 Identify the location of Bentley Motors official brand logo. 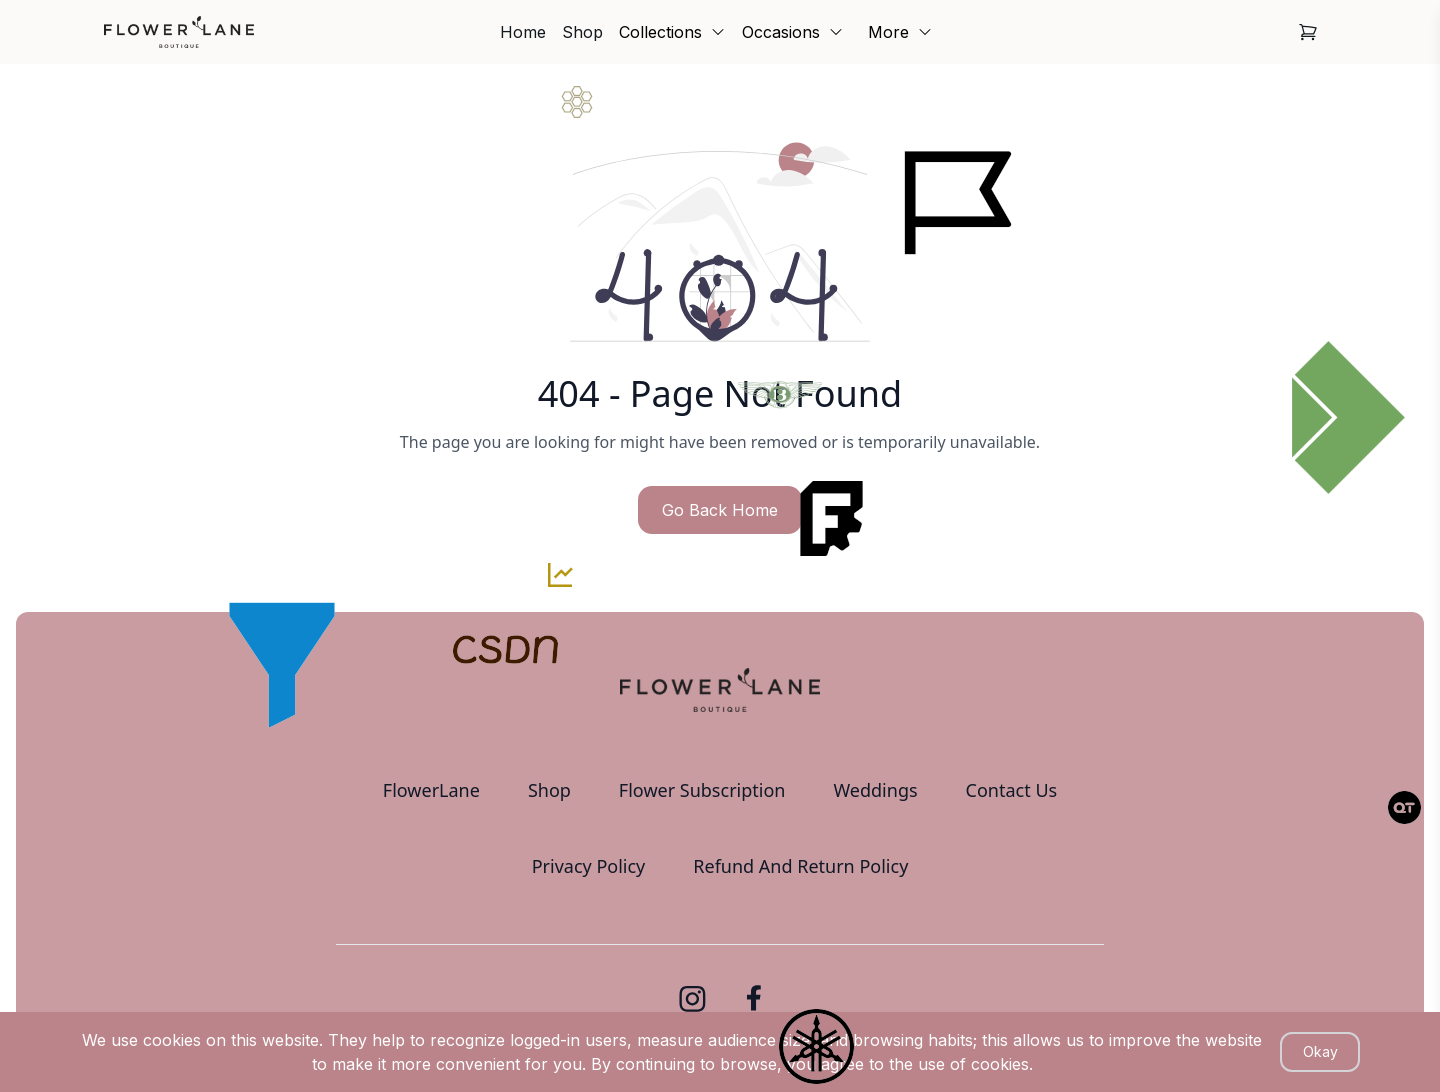
(780, 395).